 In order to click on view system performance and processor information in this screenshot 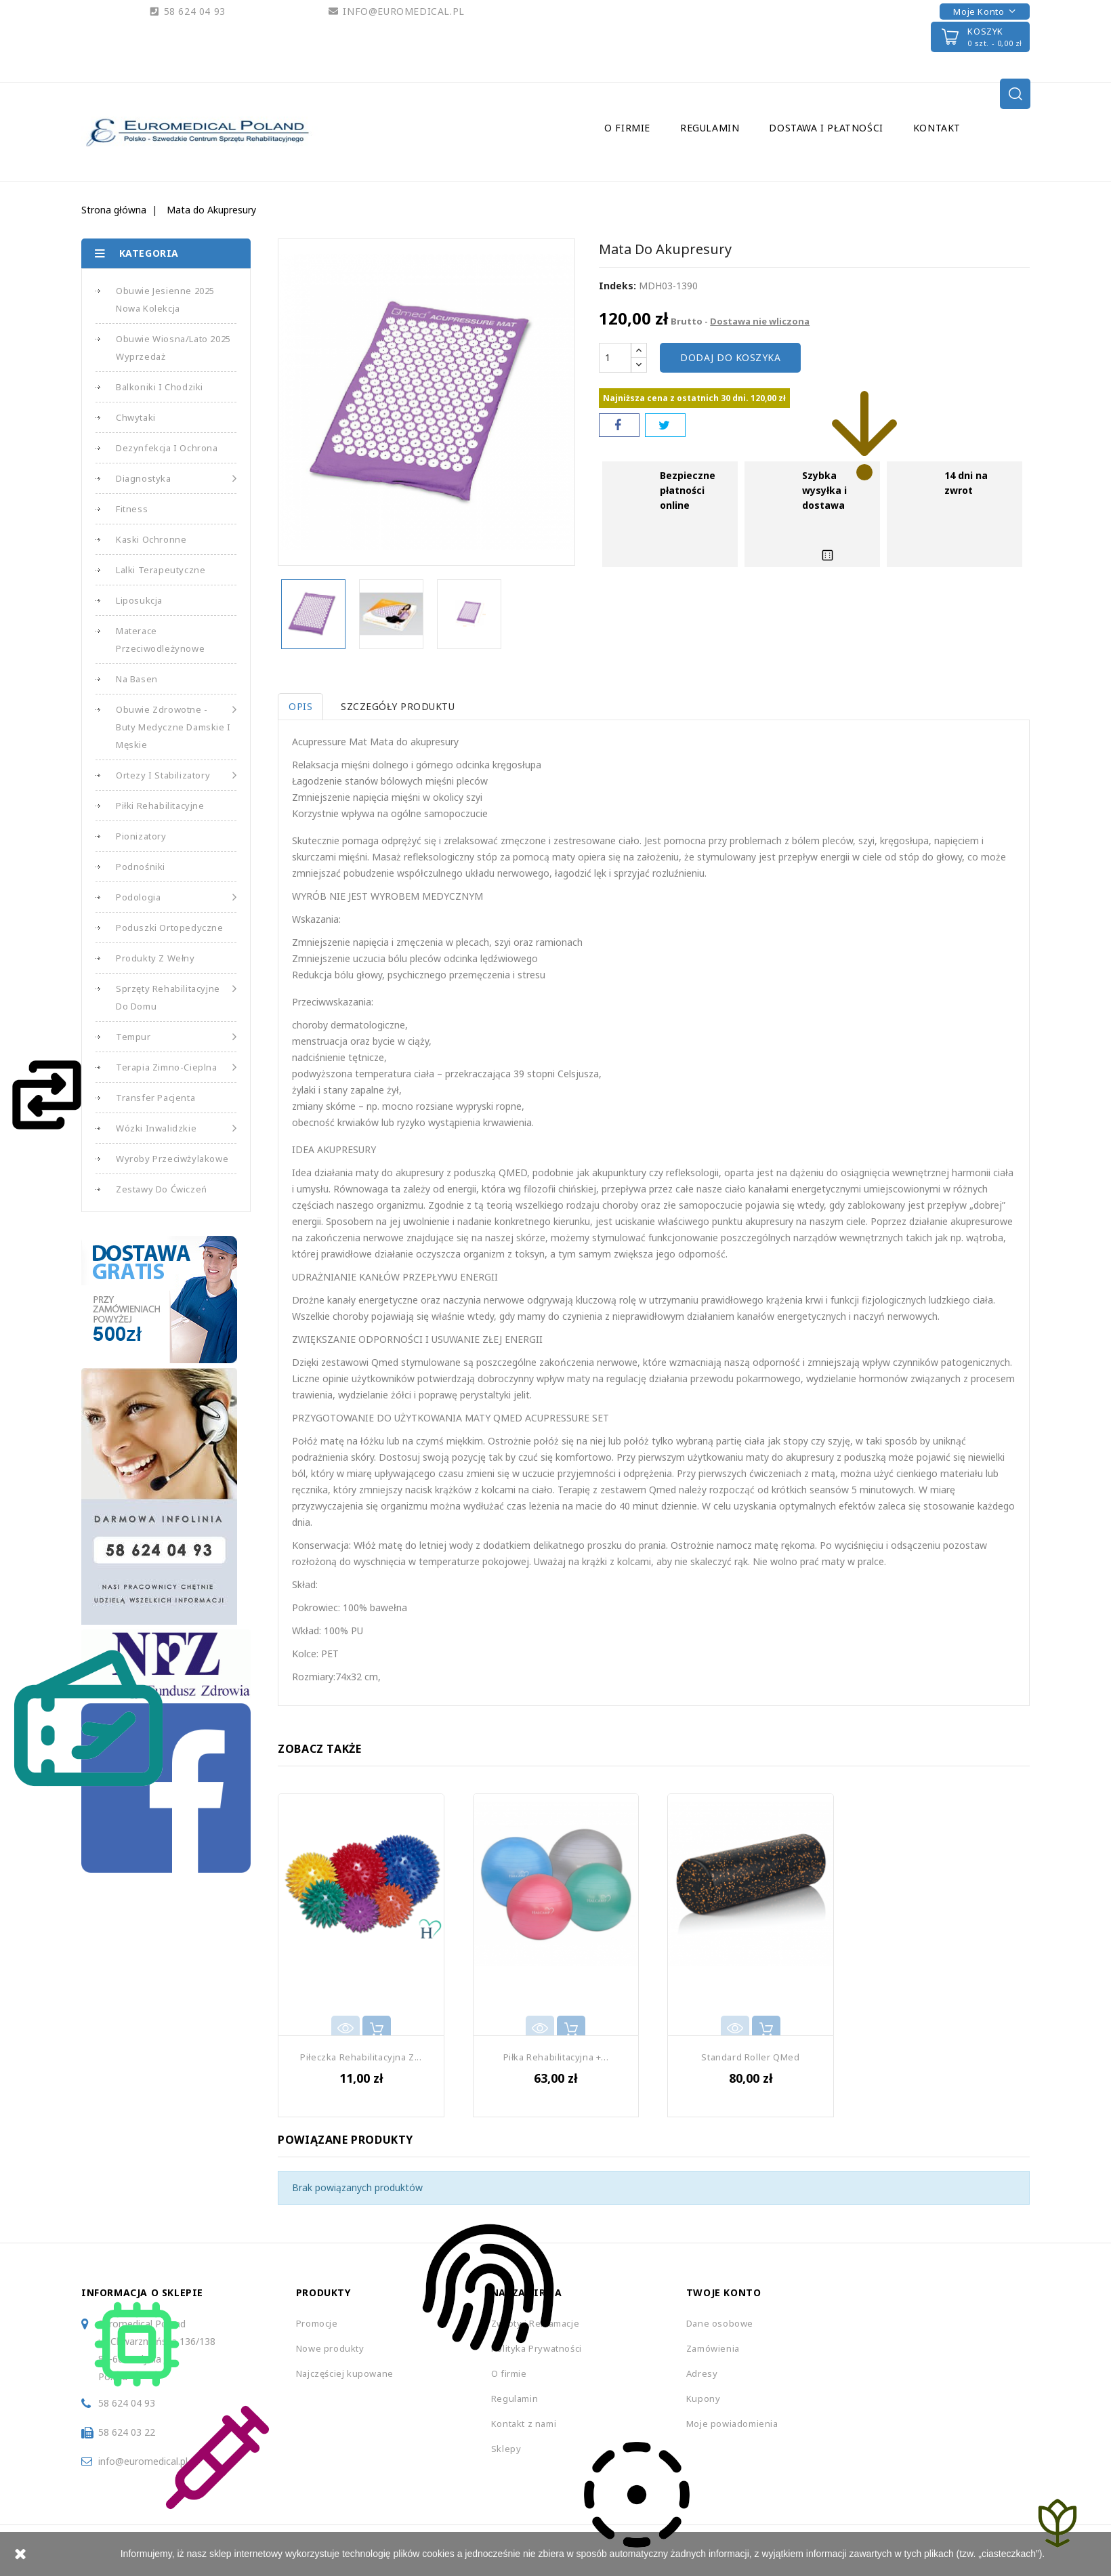, I will do `click(137, 2344)`.